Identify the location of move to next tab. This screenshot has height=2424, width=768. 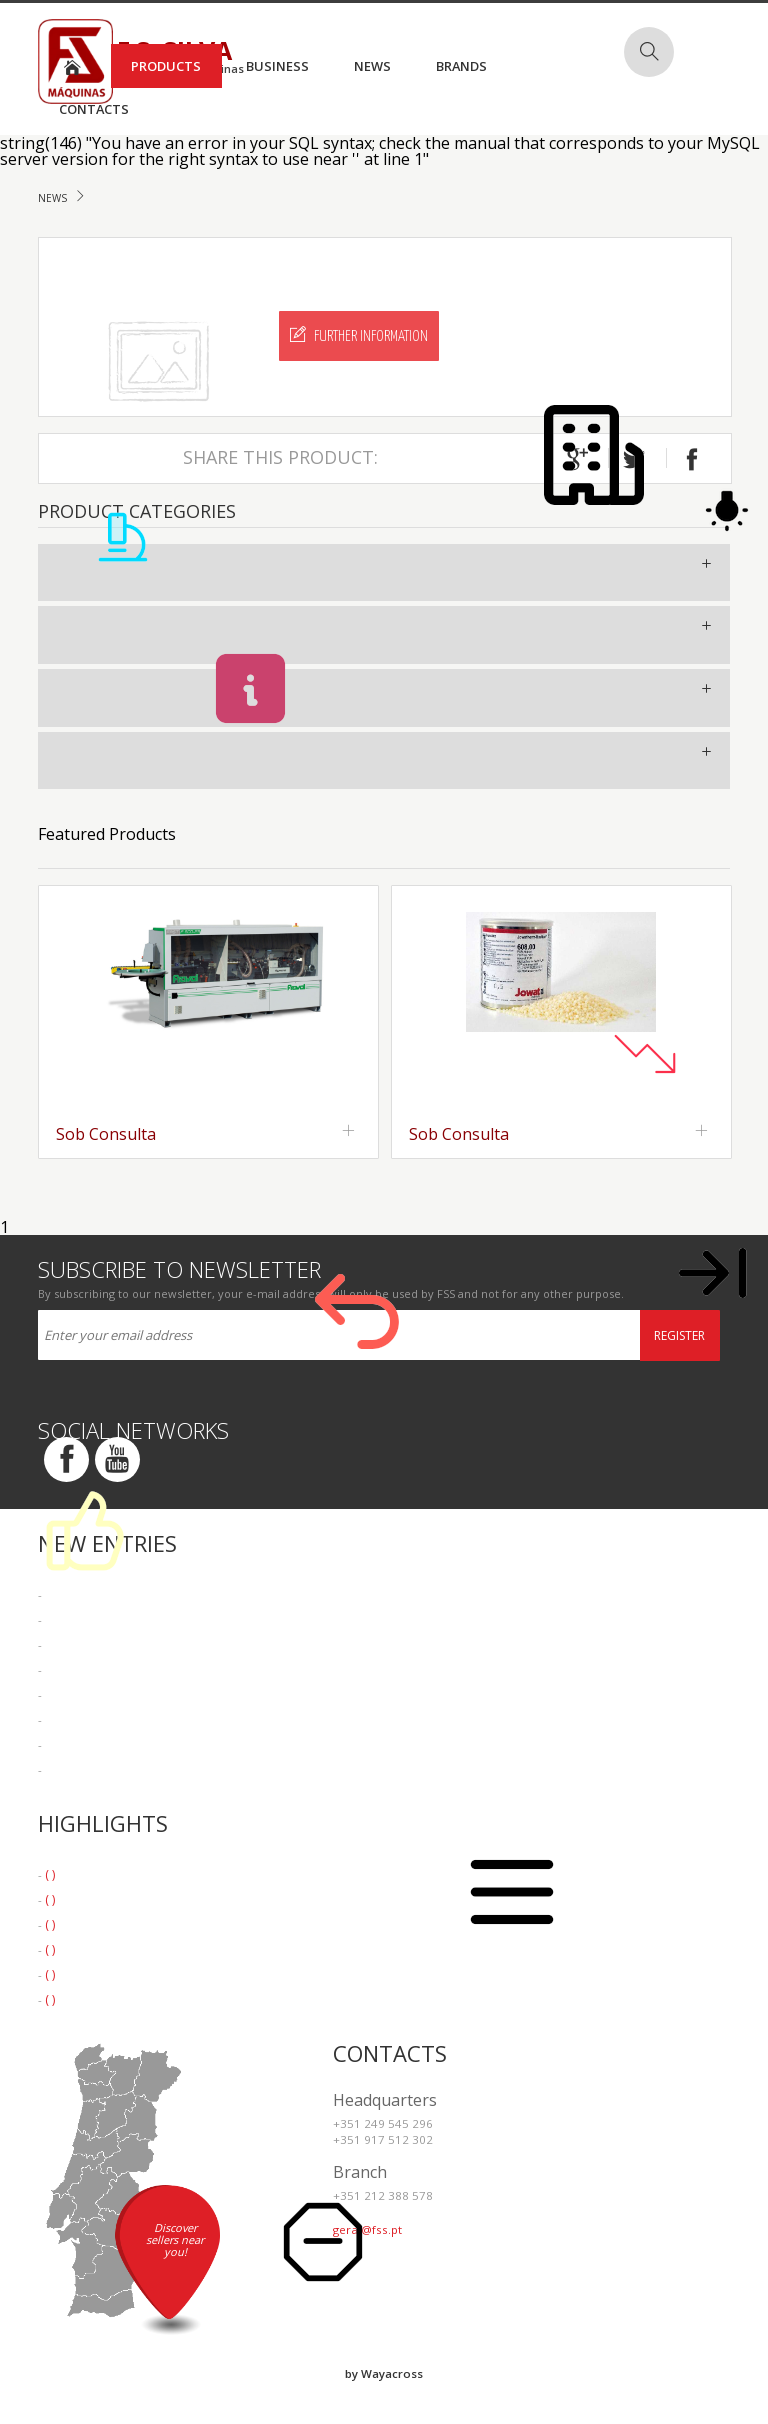
(714, 1273).